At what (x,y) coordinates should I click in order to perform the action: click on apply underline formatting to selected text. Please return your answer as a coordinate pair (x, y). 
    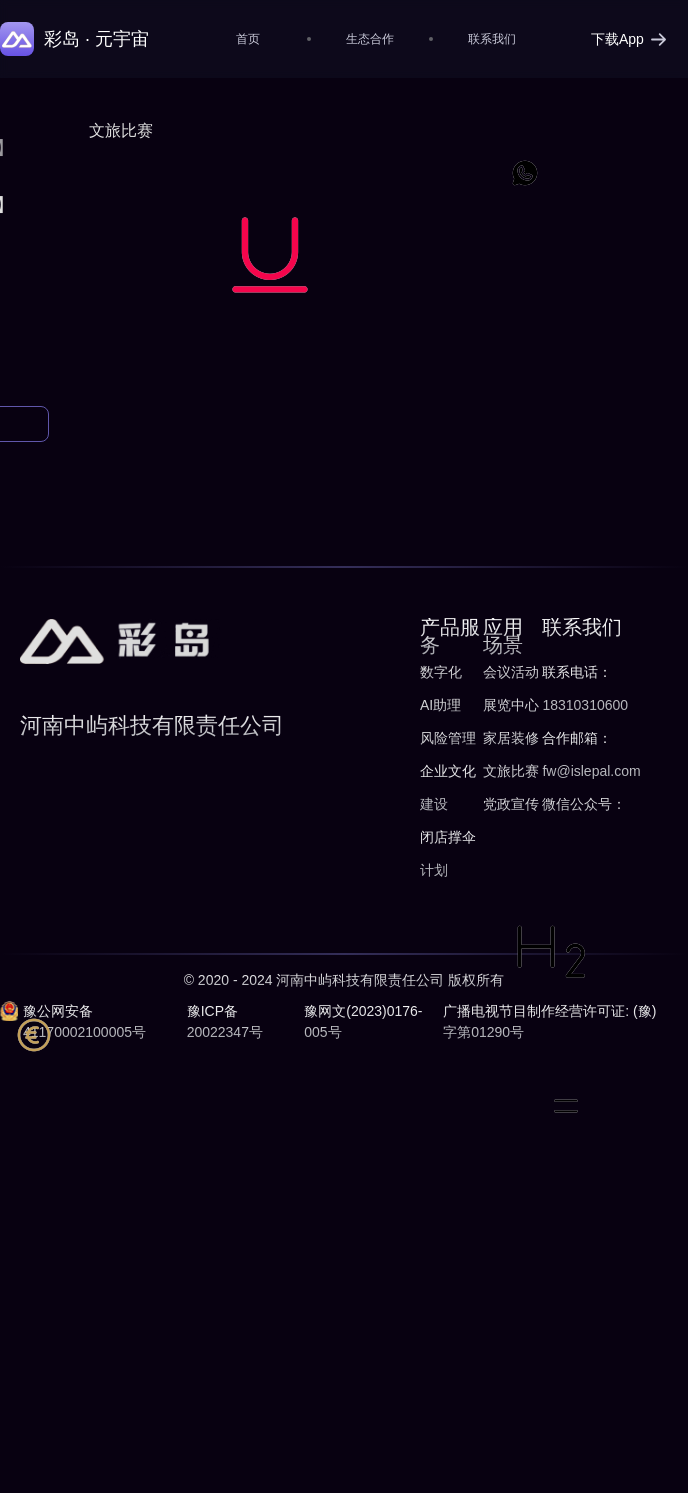
    Looking at the image, I should click on (270, 255).